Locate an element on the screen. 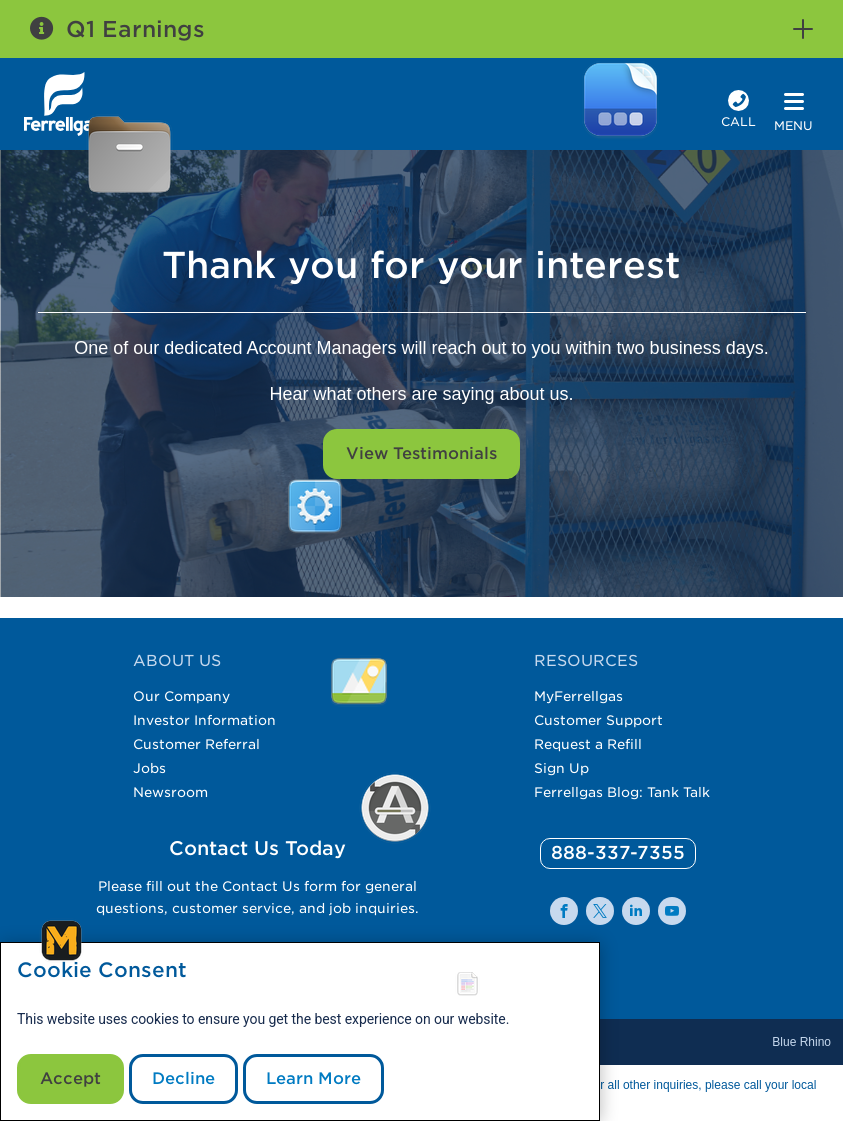 This screenshot has width=843, height=1121. open the file manager app is located at coordinates (129, 154).